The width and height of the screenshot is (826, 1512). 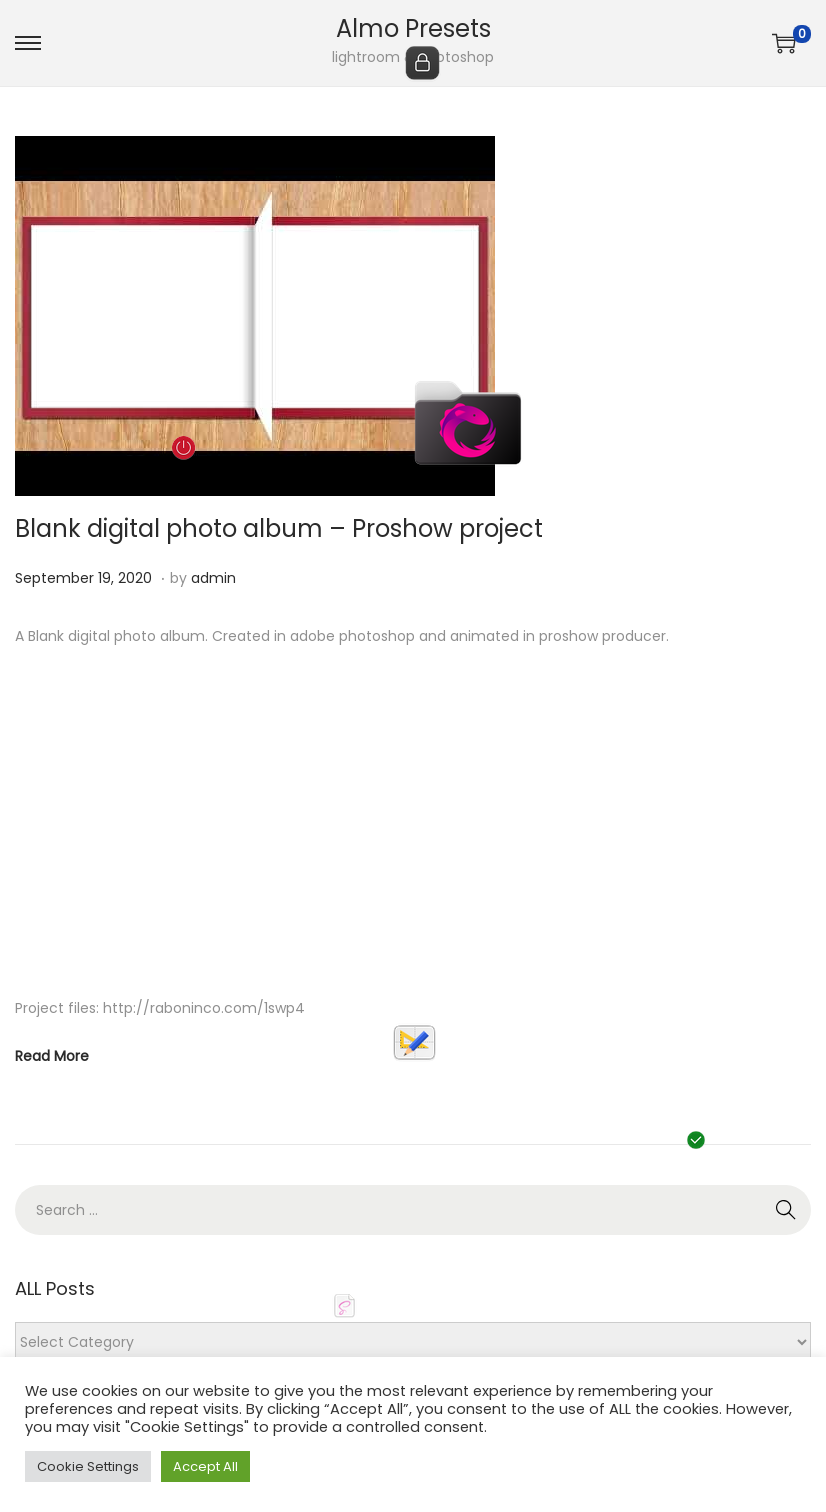 What do you see at coordinates (344, 1305) in the screenshot?
I see `scss stylesheet file` at bounding box center [344, 1305].